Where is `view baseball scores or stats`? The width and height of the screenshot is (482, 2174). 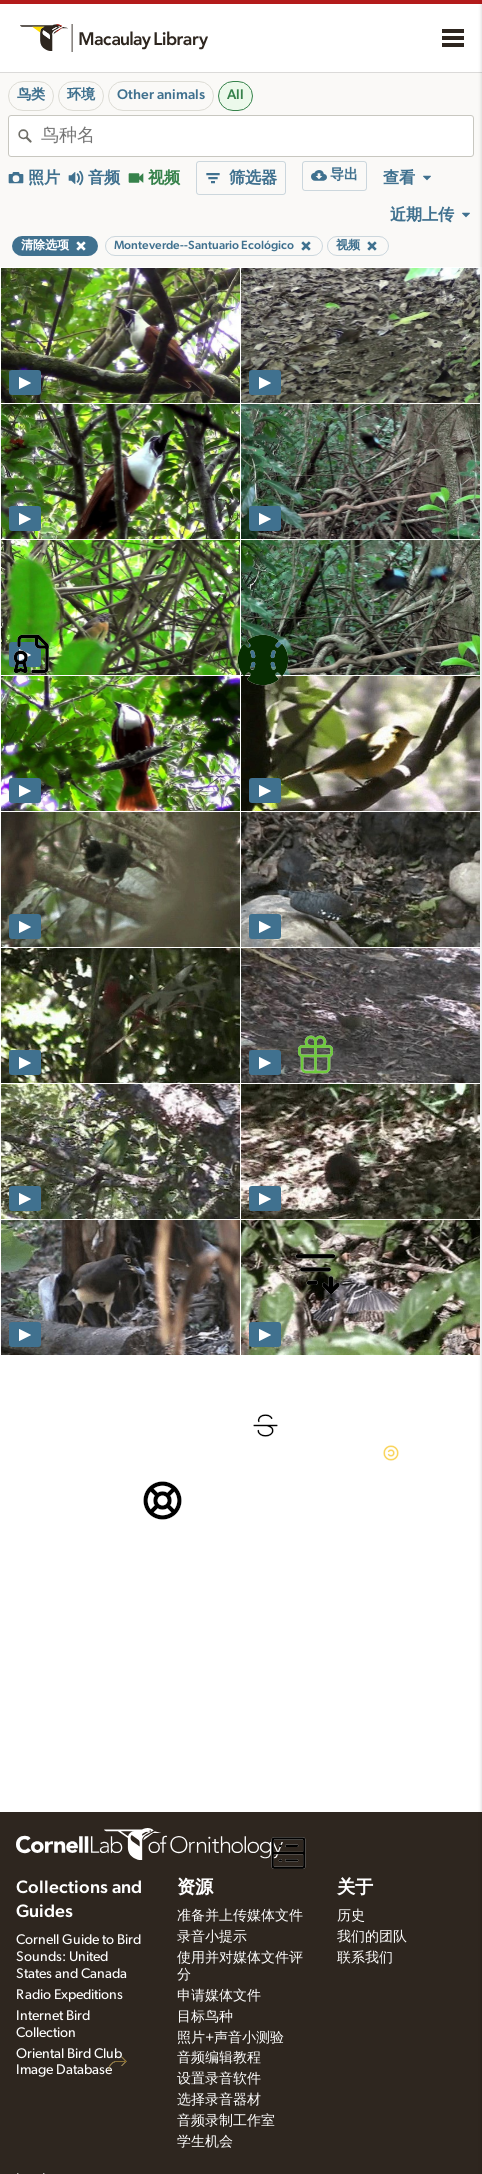
view baseball scores or stats is located at coordinates (263, 660).